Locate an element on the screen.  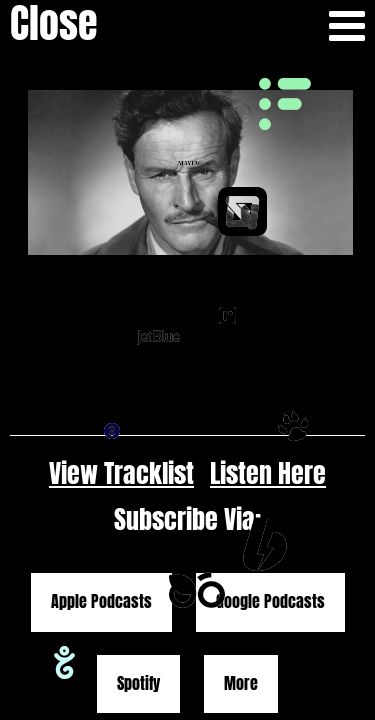
codefactor code review service logo is located at coordinates (285, 104).